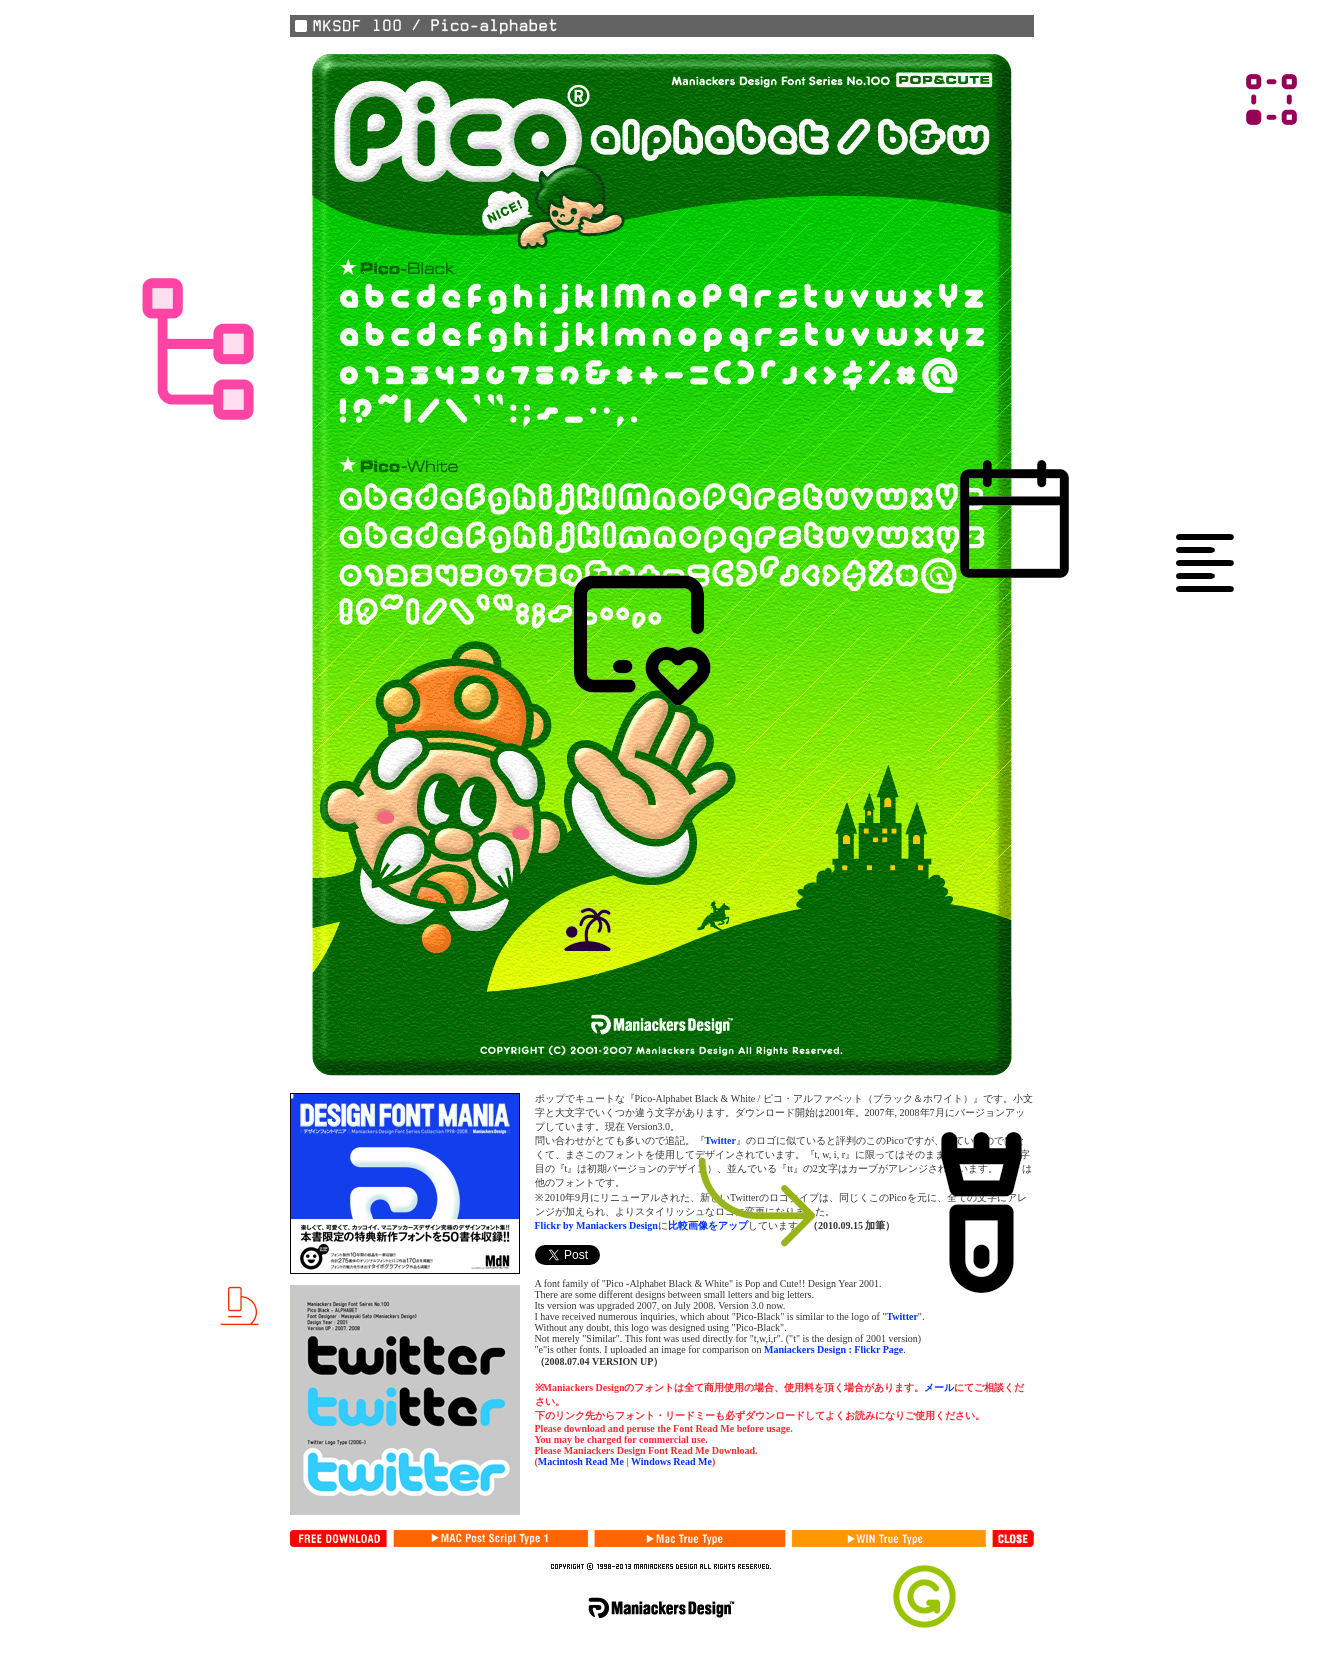 The height and width of the screenshot is (1677, 1323). What do you see at coordinates (193, 349) in the screenshot?
I see `view hierarchical folder structure` at bounding box center [193, 349].